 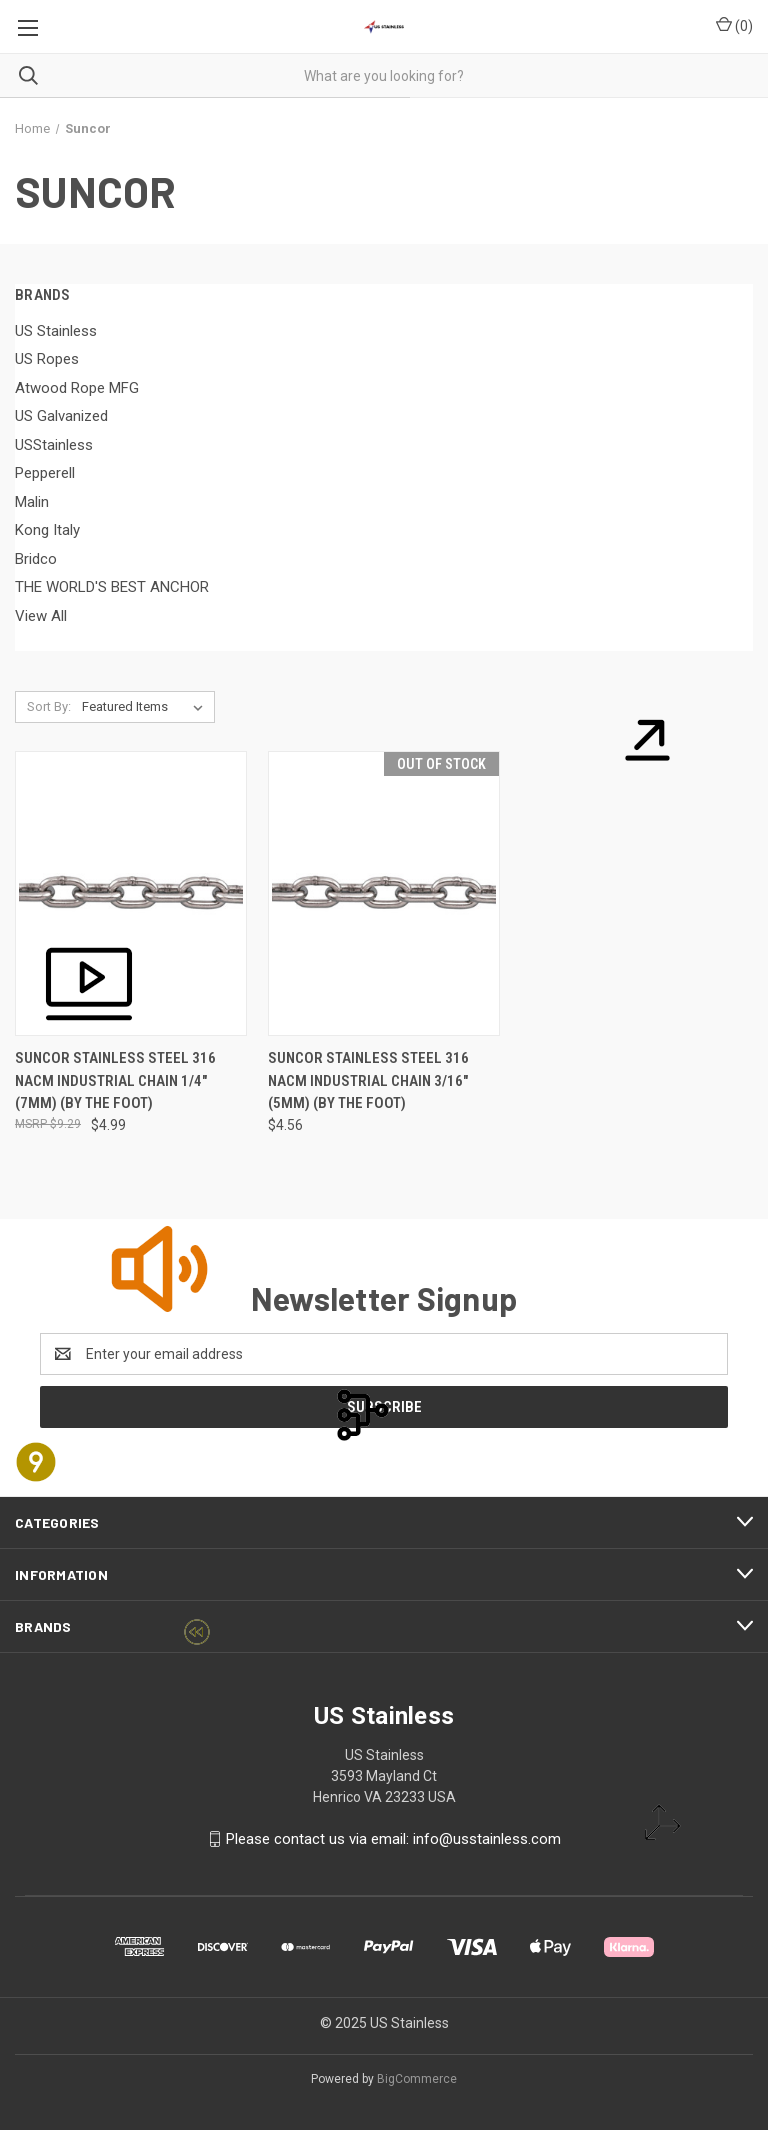 I want to click on open link in new window or tab, so click(x=647, y=738).